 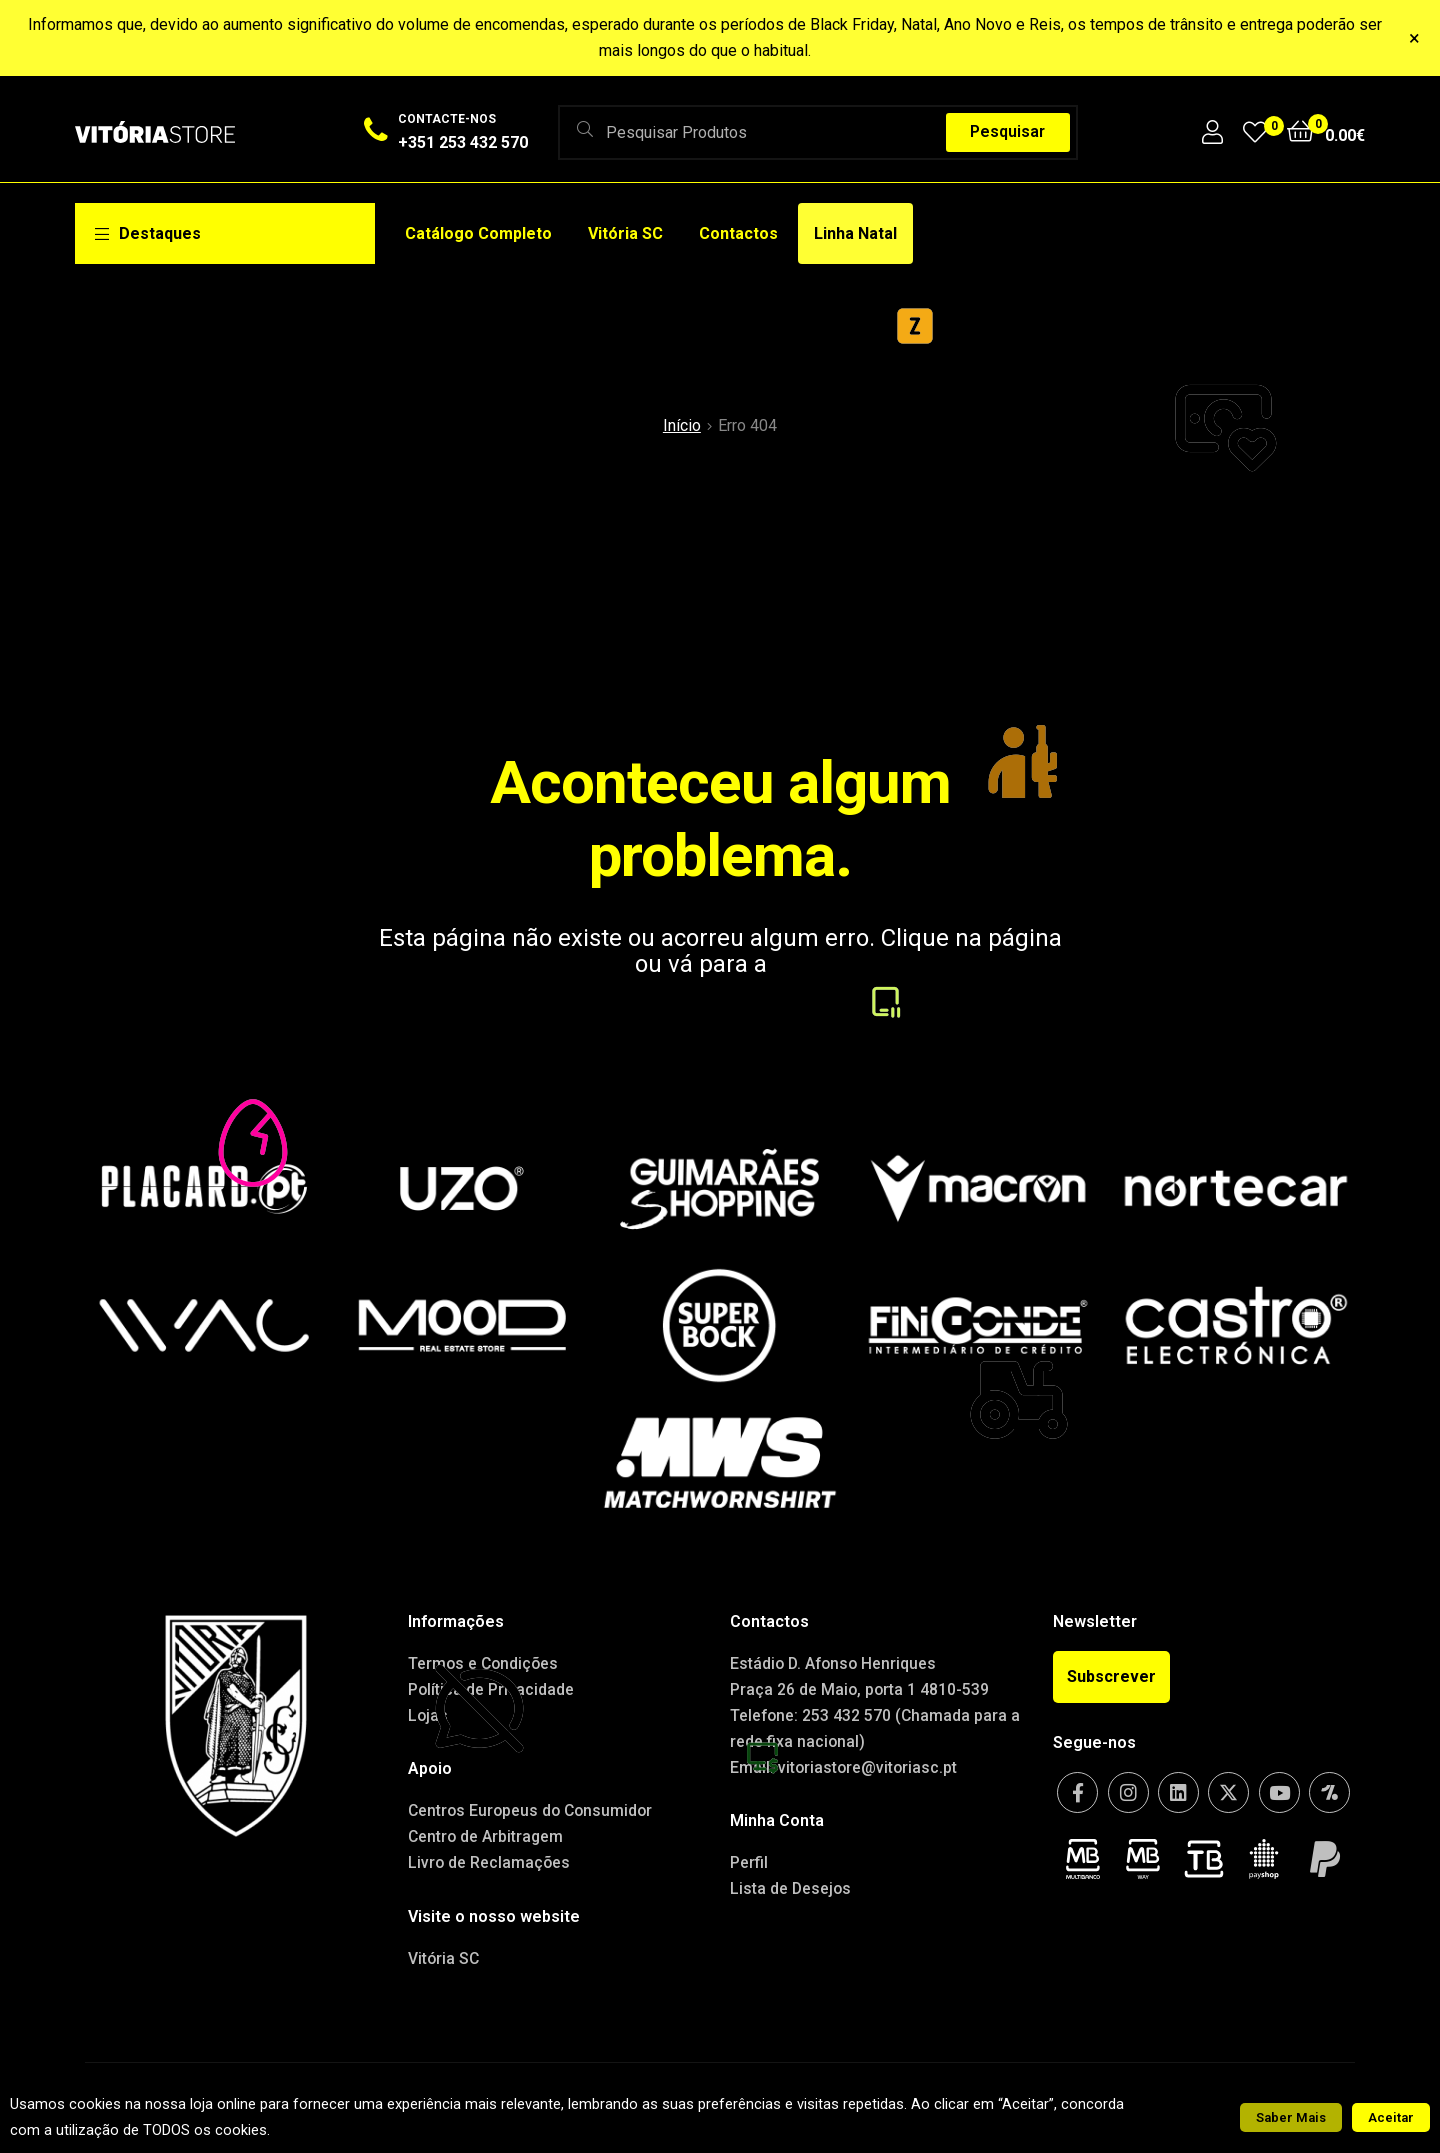 What do you see at coordinates (479, 1708) in the screenshot?
I see `messaging is disabled or unavailable` at bounding box center [479, 1708].